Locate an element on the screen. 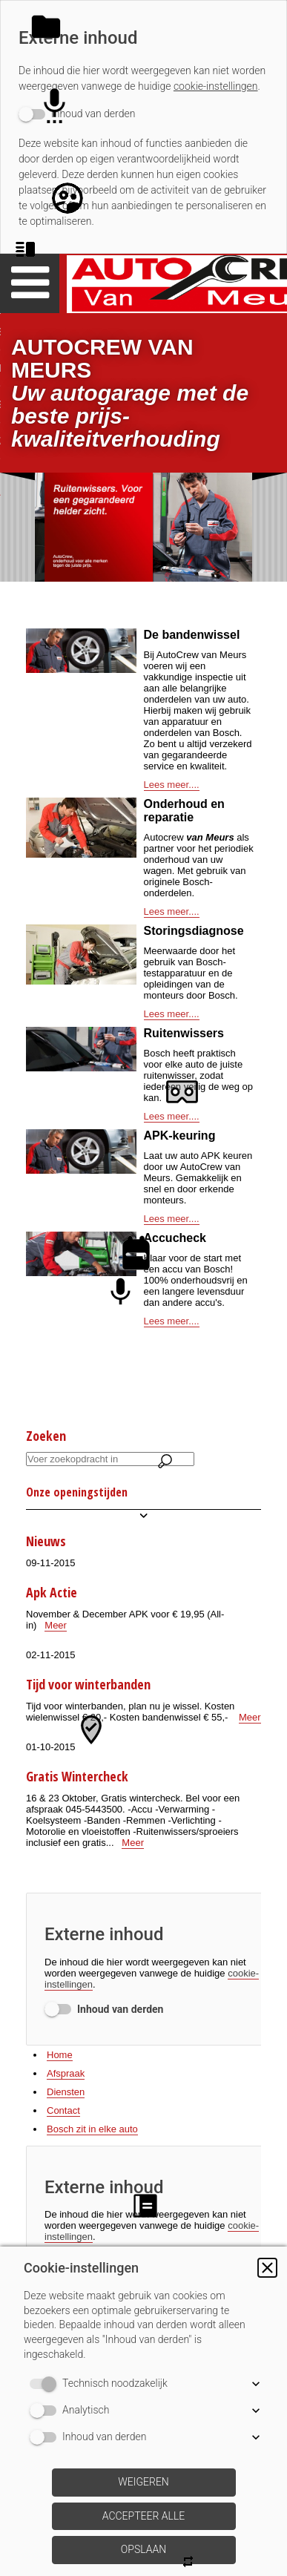 The width and height of the screenshot is (287, 2576). open your notebook or notes is located at coordinates (145, 2206).